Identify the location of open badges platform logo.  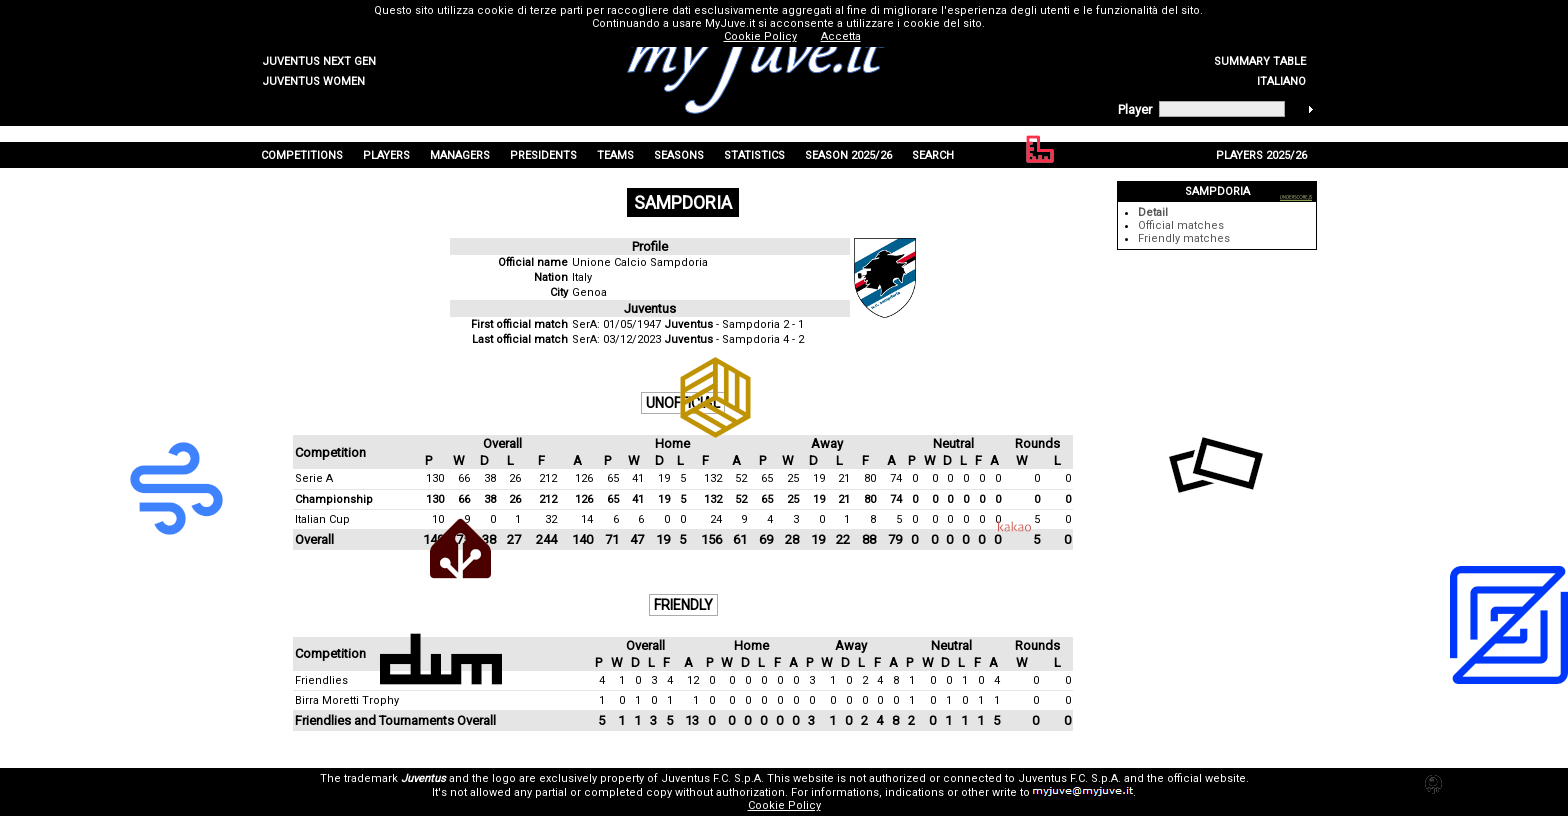
(715, 397).